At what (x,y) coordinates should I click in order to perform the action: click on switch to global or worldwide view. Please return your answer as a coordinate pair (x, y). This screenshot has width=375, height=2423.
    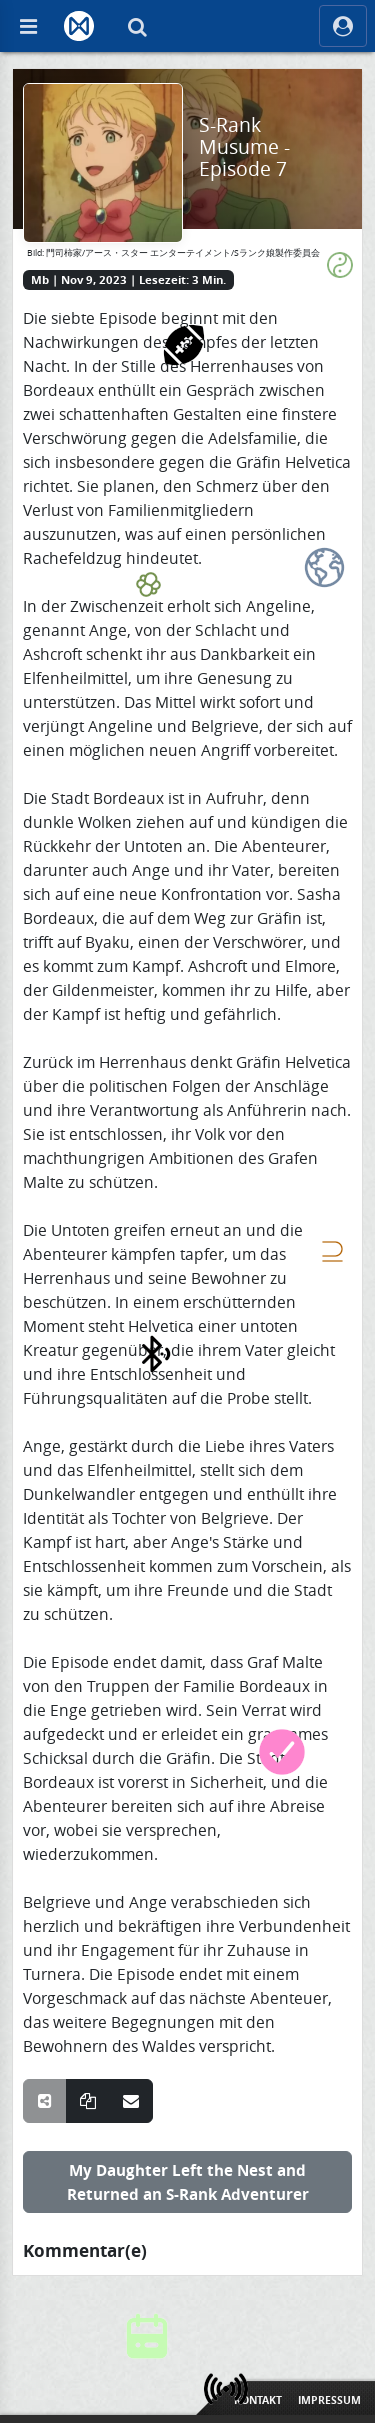
    Looking at the image, I should click on (324, 567).